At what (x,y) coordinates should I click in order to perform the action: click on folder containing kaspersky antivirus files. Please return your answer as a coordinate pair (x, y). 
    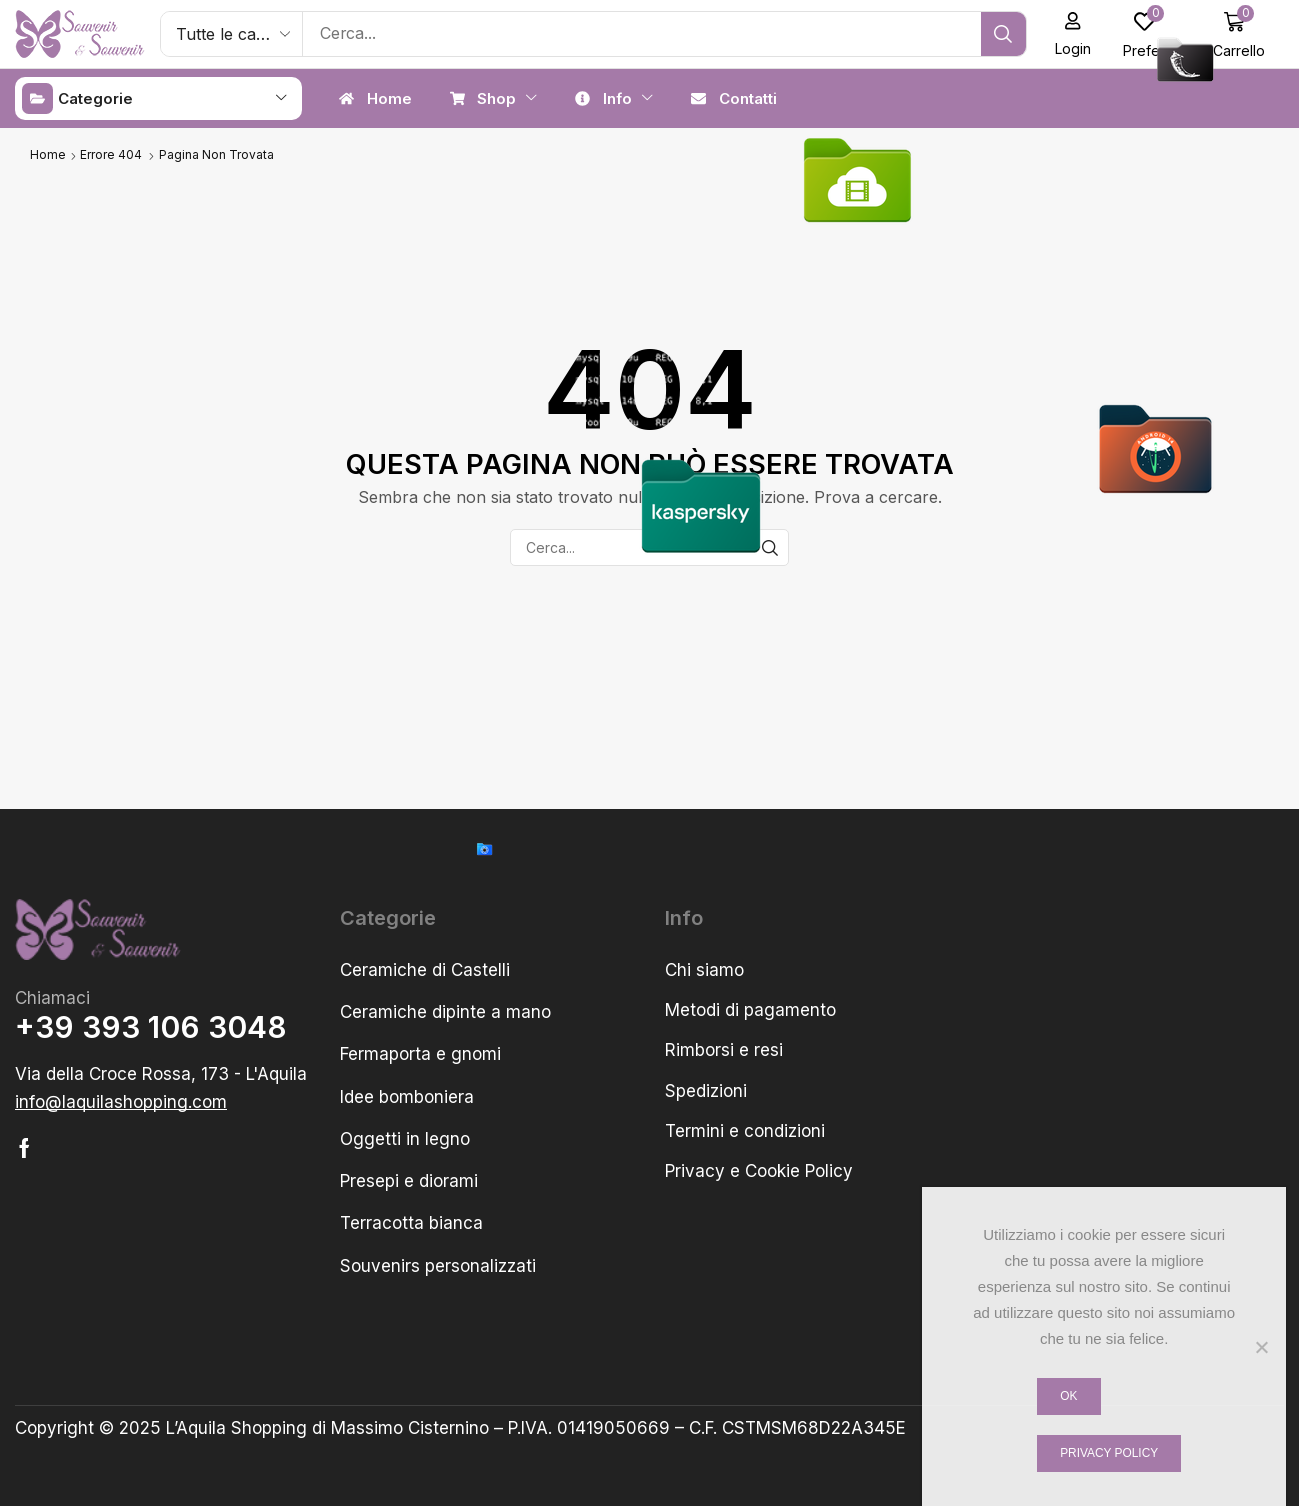
    Looking at the image, I should click on (700, 509).